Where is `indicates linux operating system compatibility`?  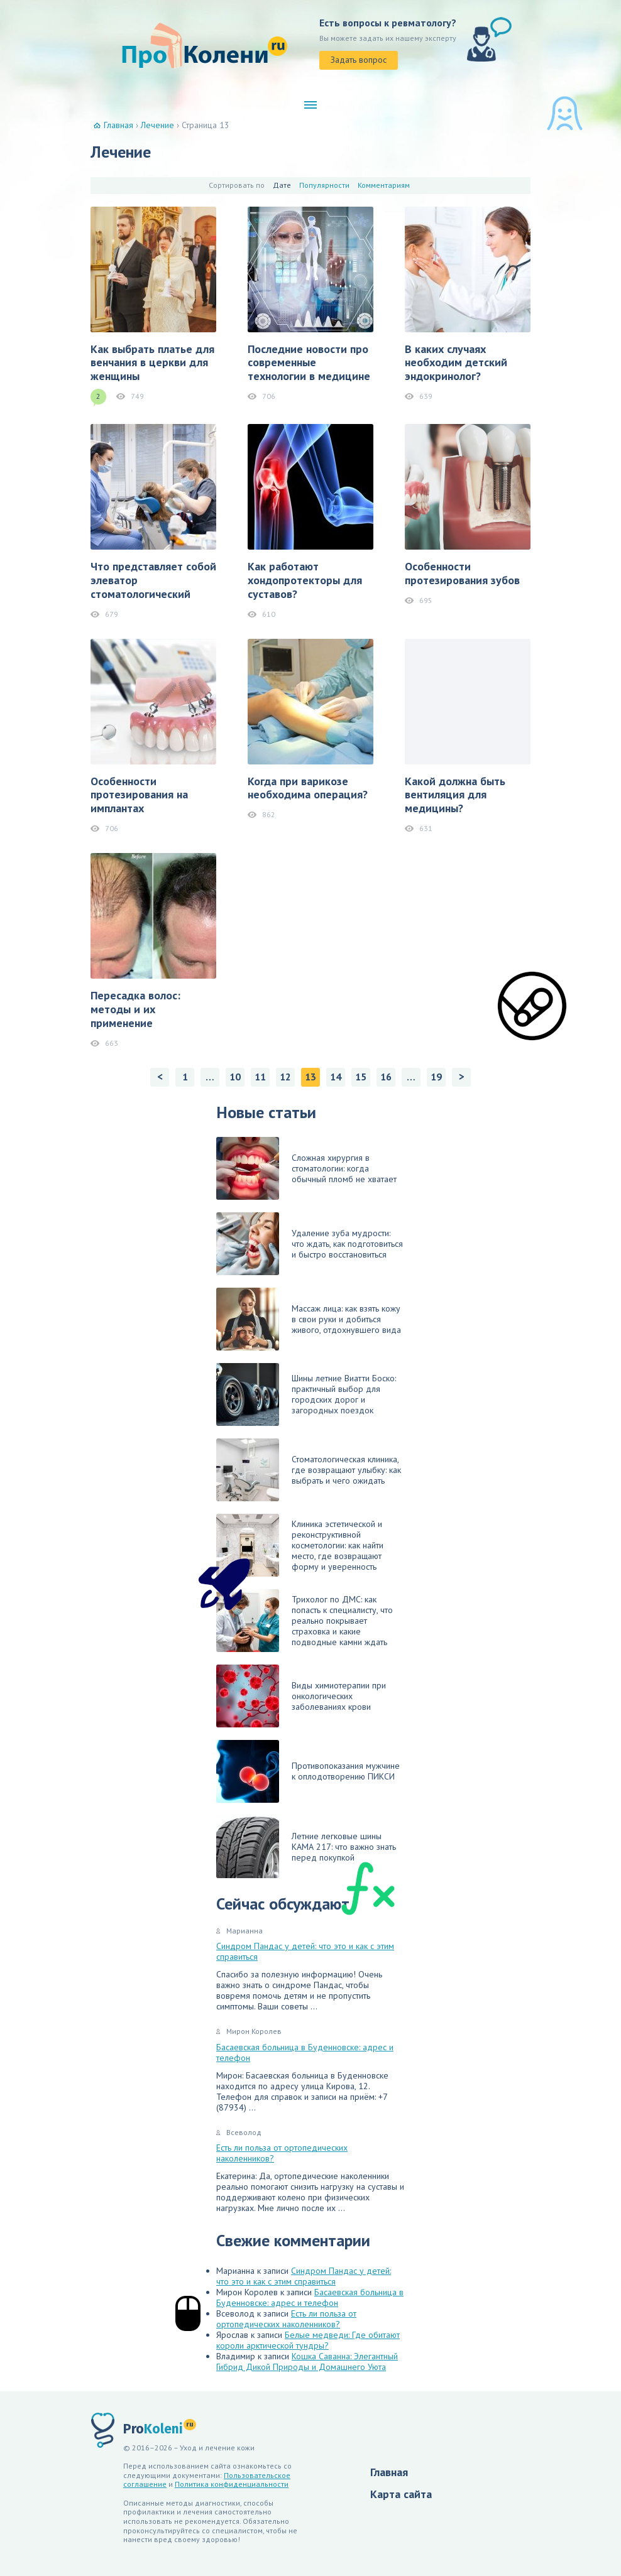
indicates linux operating system compatibility is located at coordinates (564, 115).